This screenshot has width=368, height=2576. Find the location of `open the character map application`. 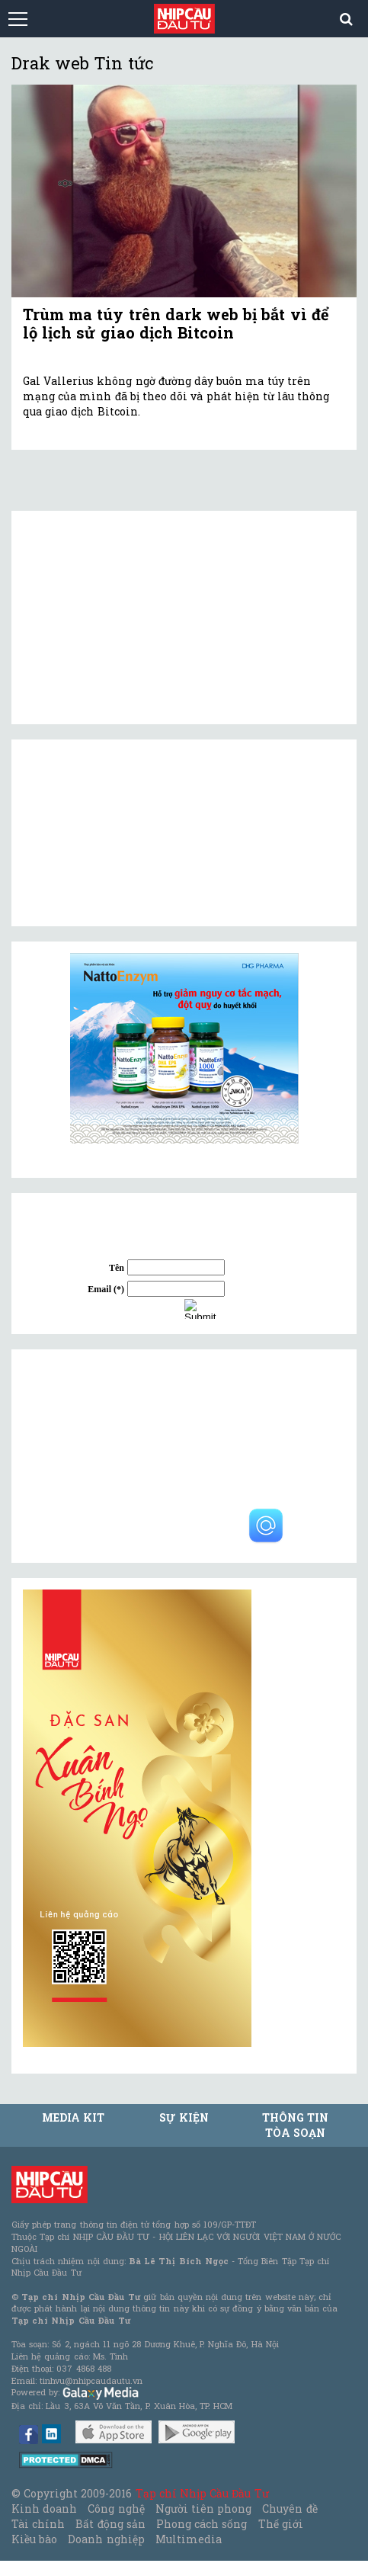

open the character map application is located at coordinates (266, 1525).